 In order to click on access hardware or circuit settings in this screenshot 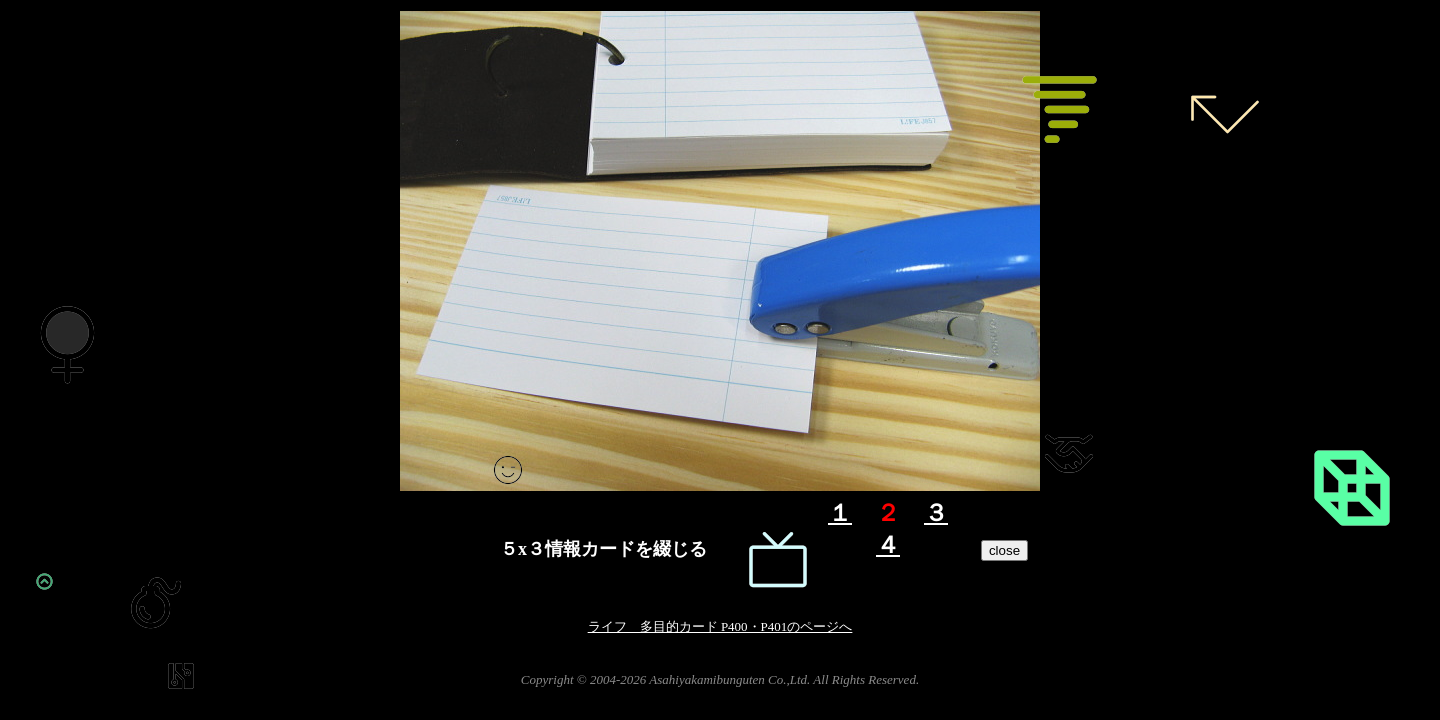, I will do `click(181, 676)`.